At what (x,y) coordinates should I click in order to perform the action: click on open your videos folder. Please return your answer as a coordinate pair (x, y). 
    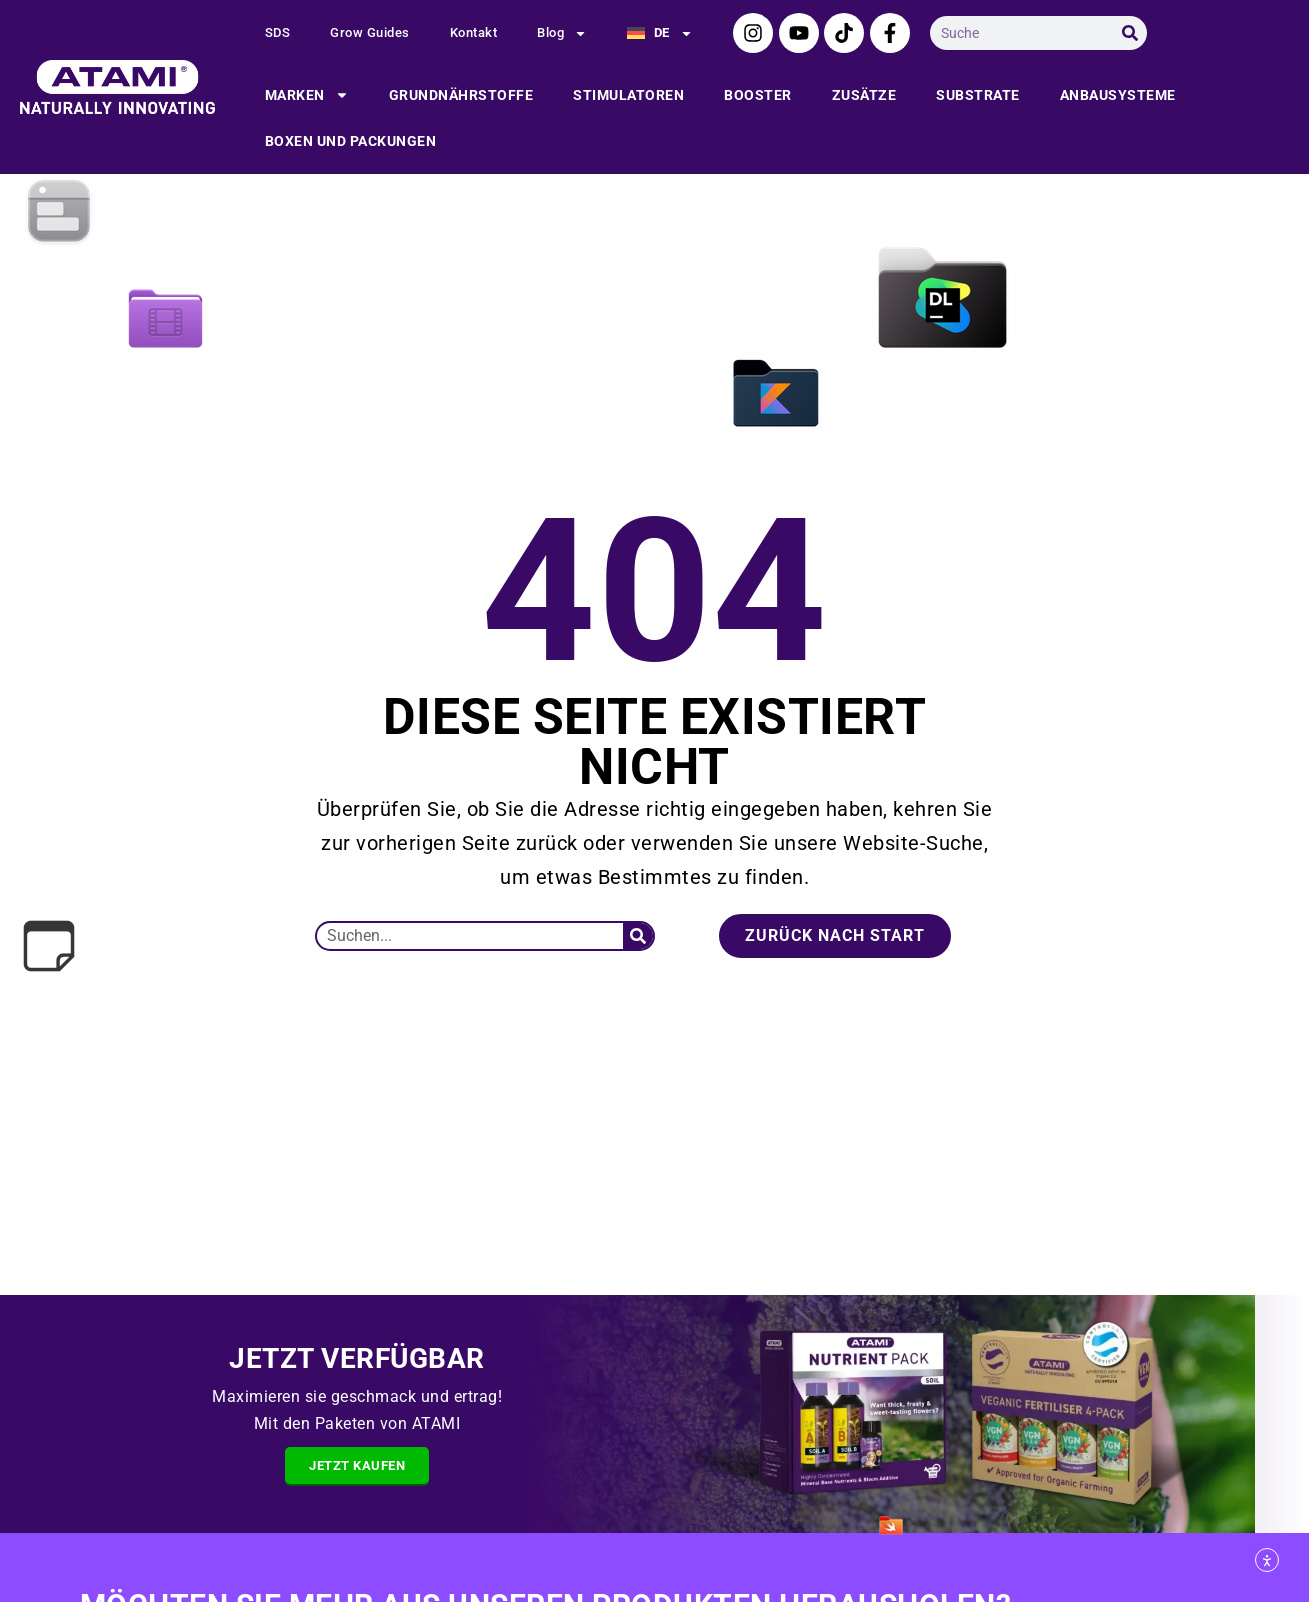
    Looking at the image, I should click on (165, 318).